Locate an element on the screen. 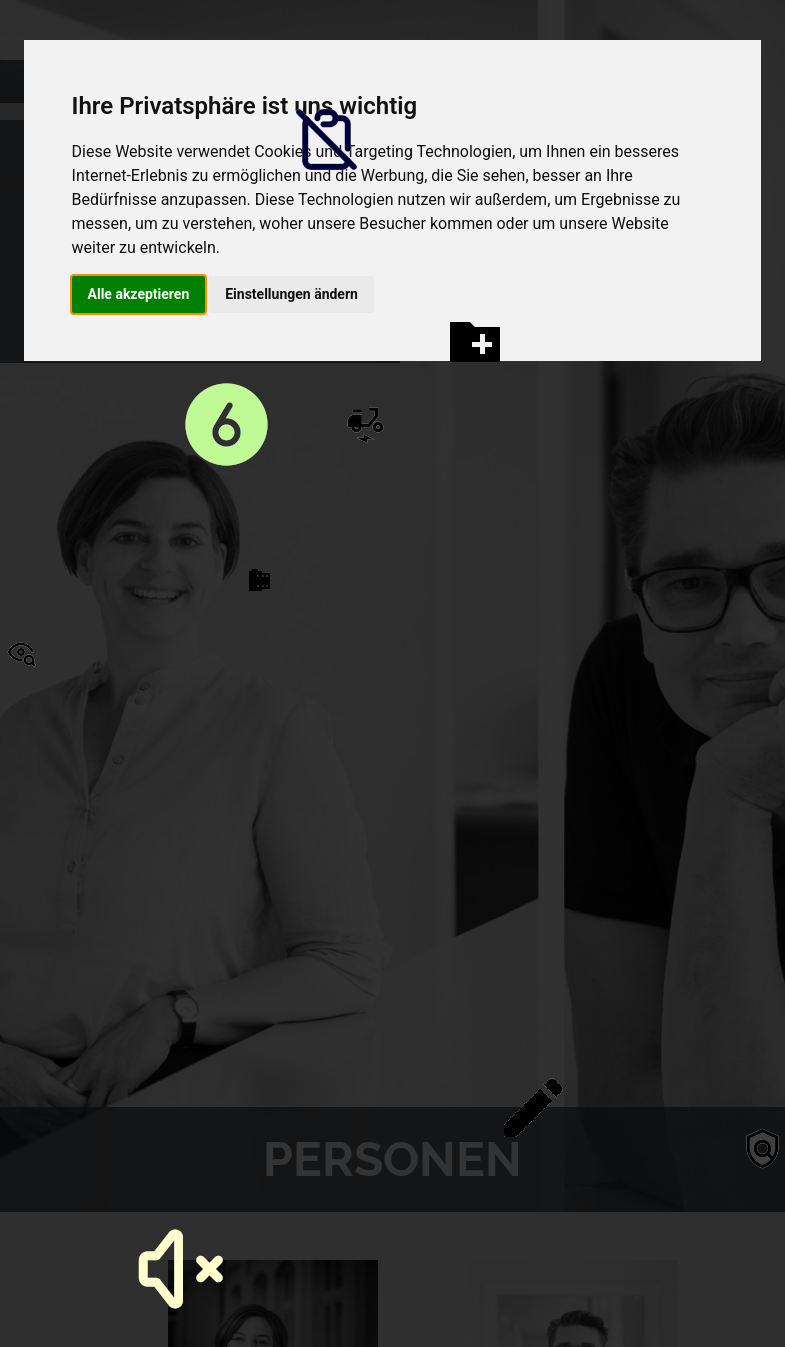 Image resolution: width=785 pixels, height=1347 pixels. select electric moped as transportation mode is located at coordinates (365, 423).